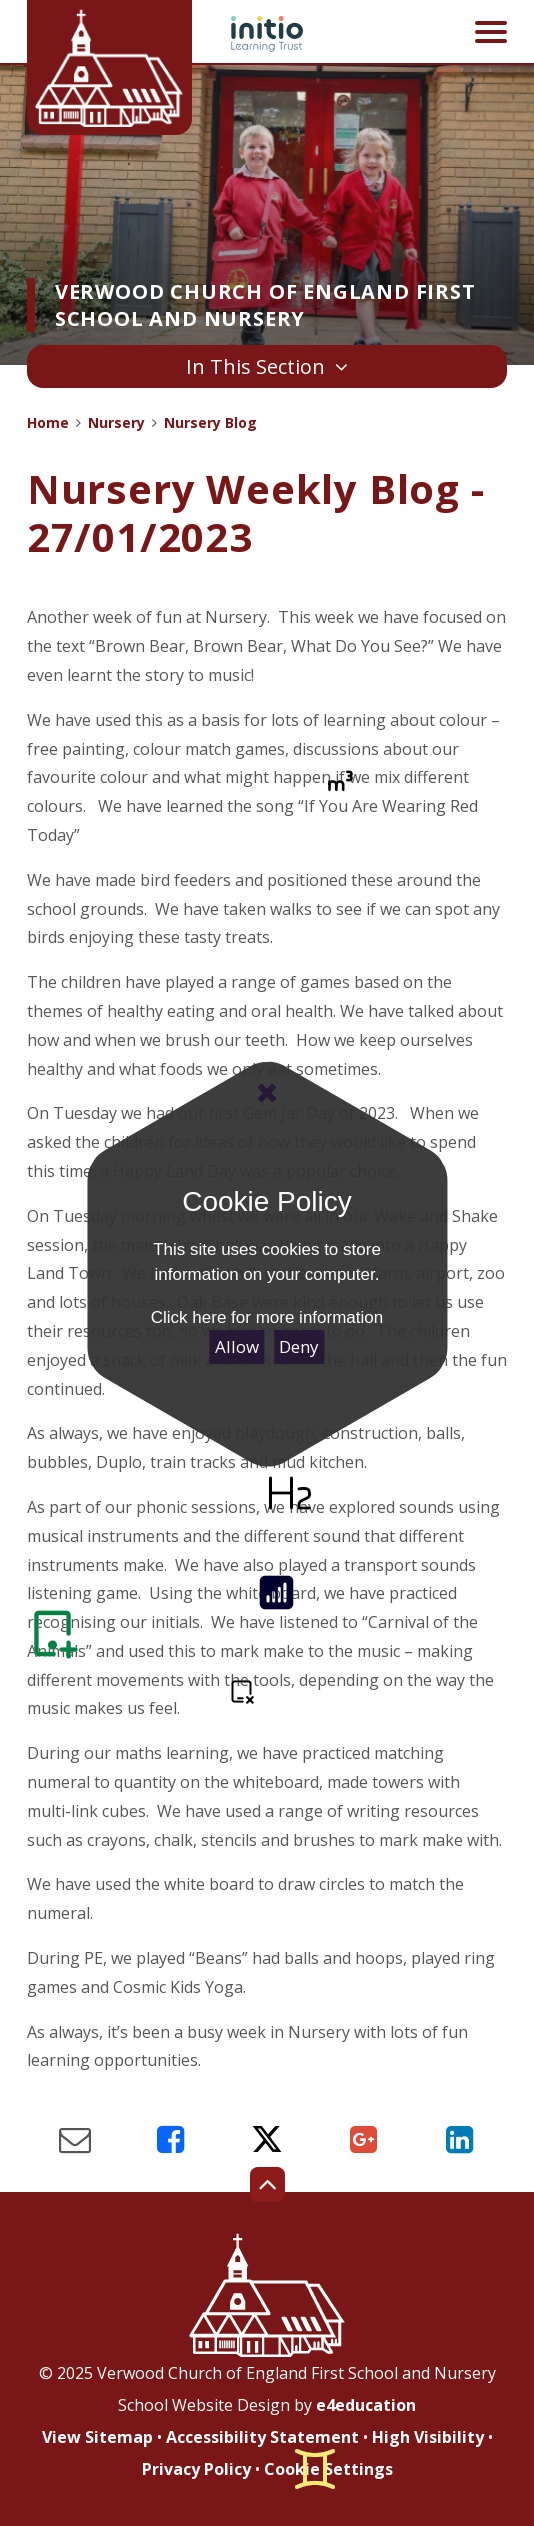 The image size is (534, 2526). What do you see at coordinates (315, 2469) in the screenshot?
I see `gemini zodiac sign symbol` at bounding box center [315, 2469].